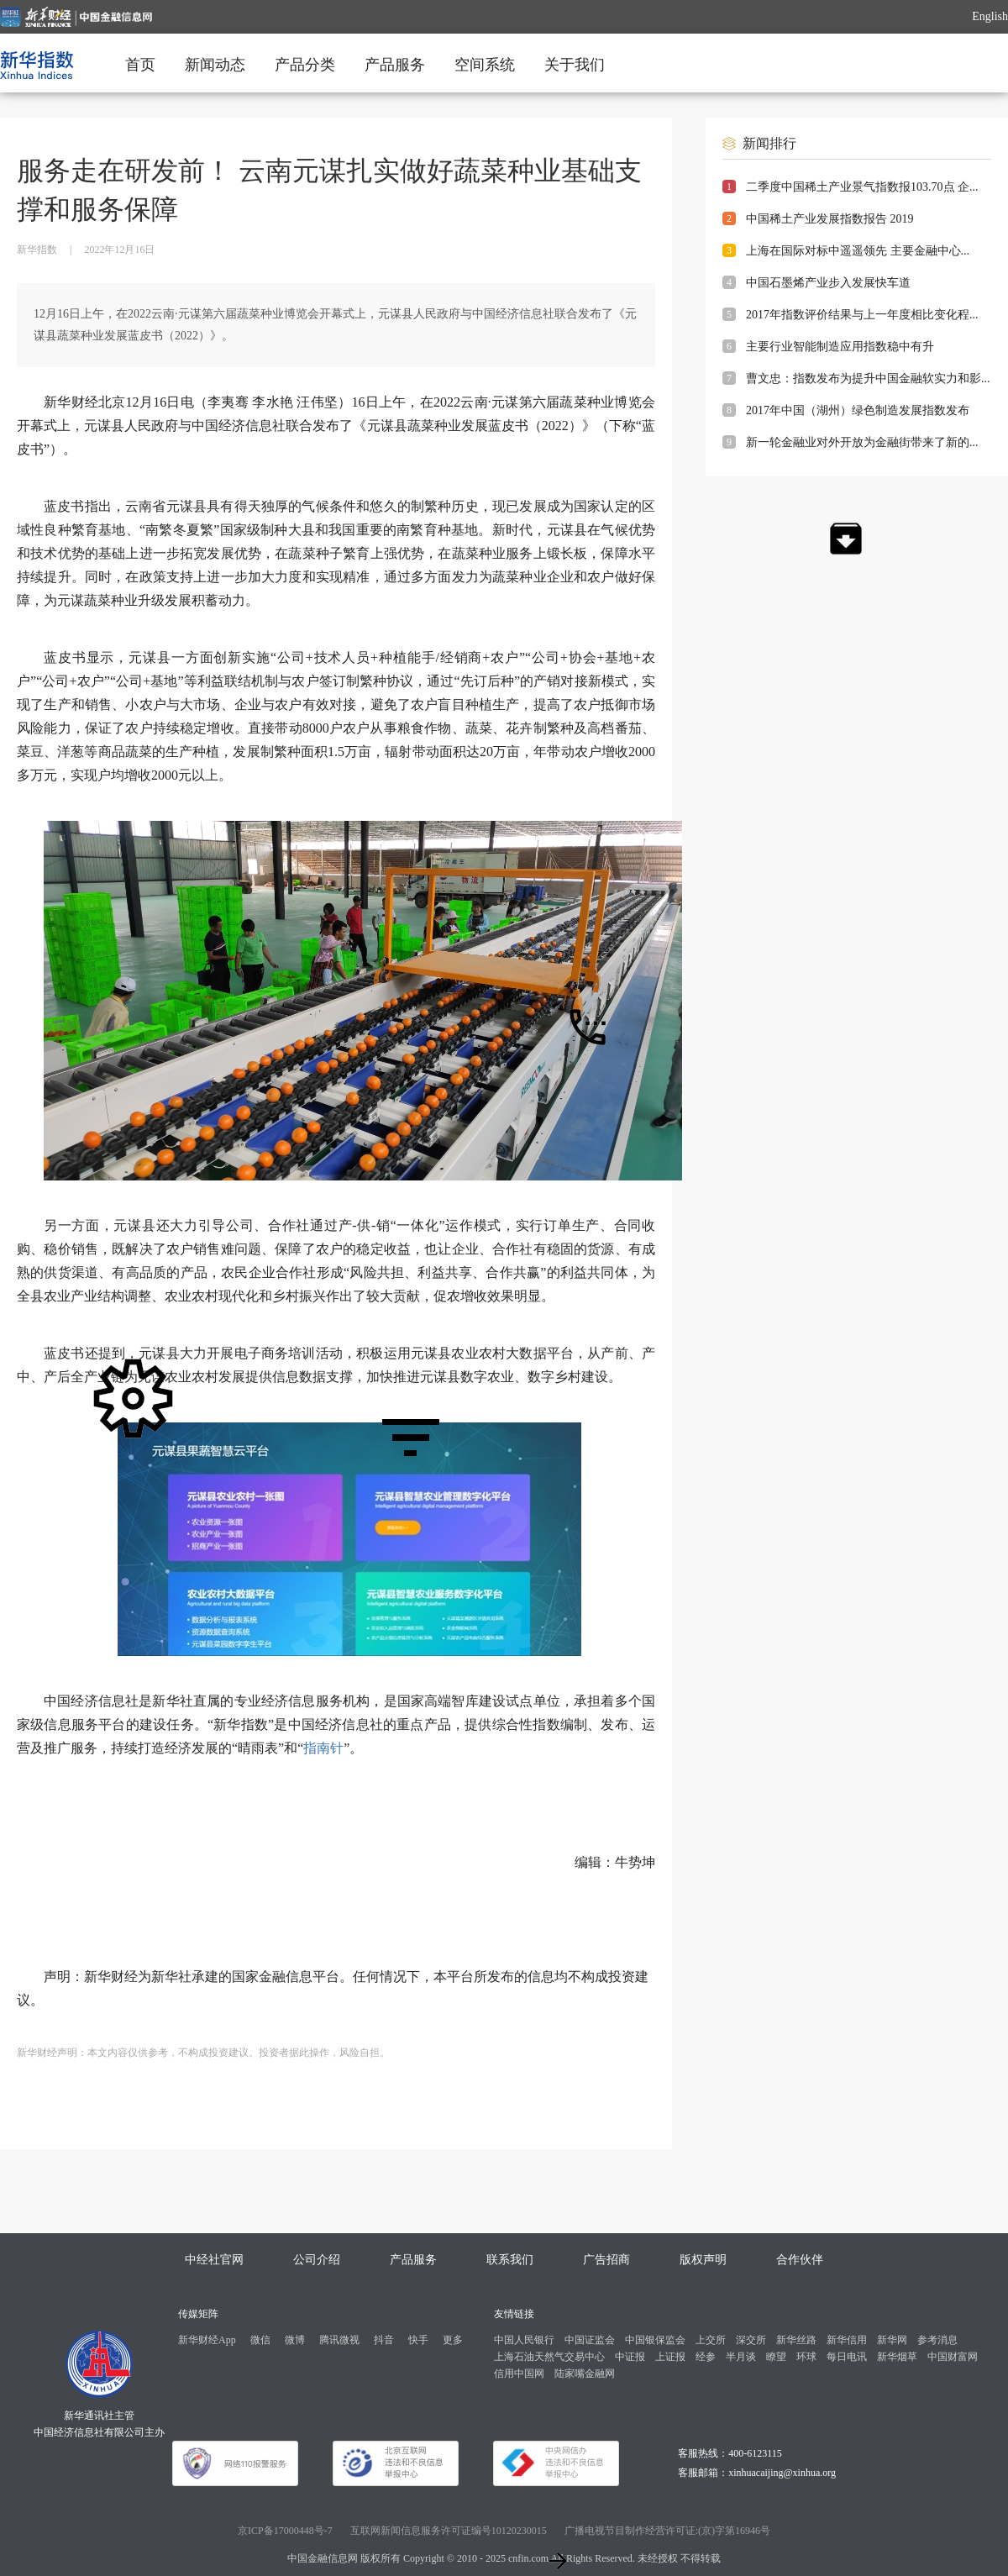 The width and height of the screenshot is (1008, 2576). I want to click on open settings or preferences, so click(133, 1398).